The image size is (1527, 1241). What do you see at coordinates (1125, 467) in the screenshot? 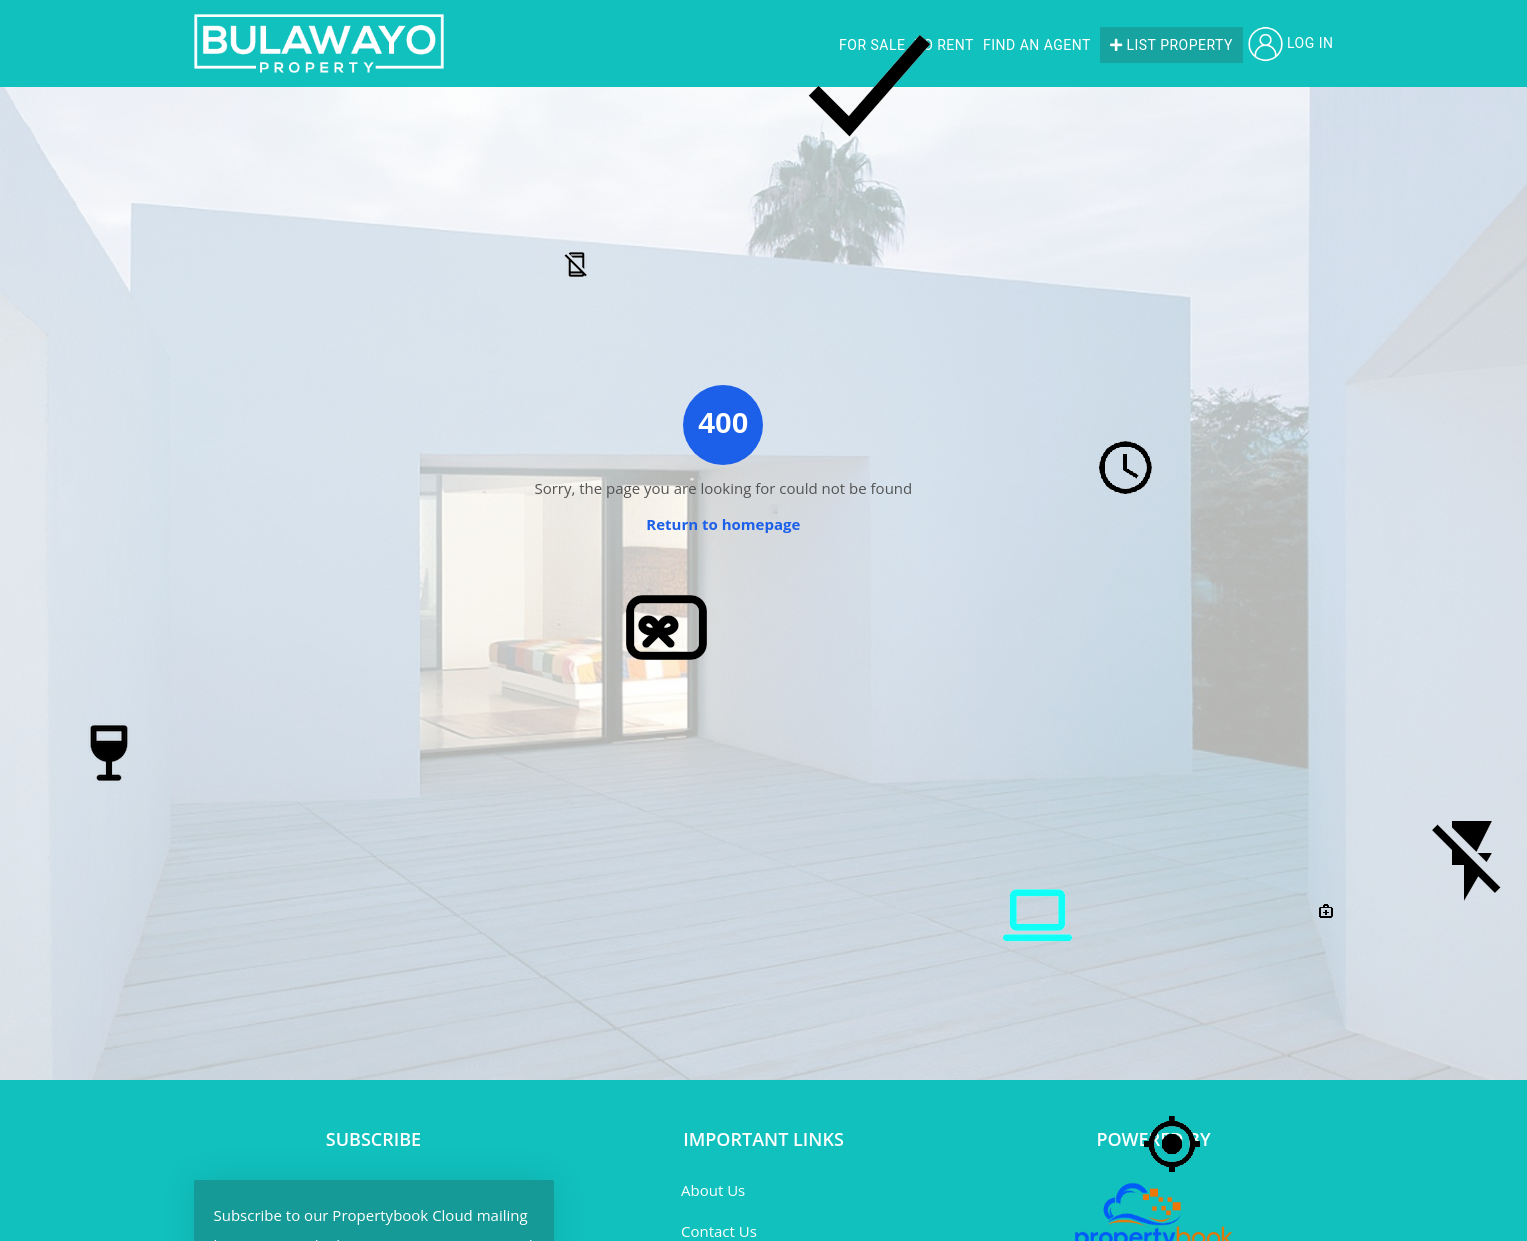
I see `view time or clock settings` at bounding box center [1125, 467].